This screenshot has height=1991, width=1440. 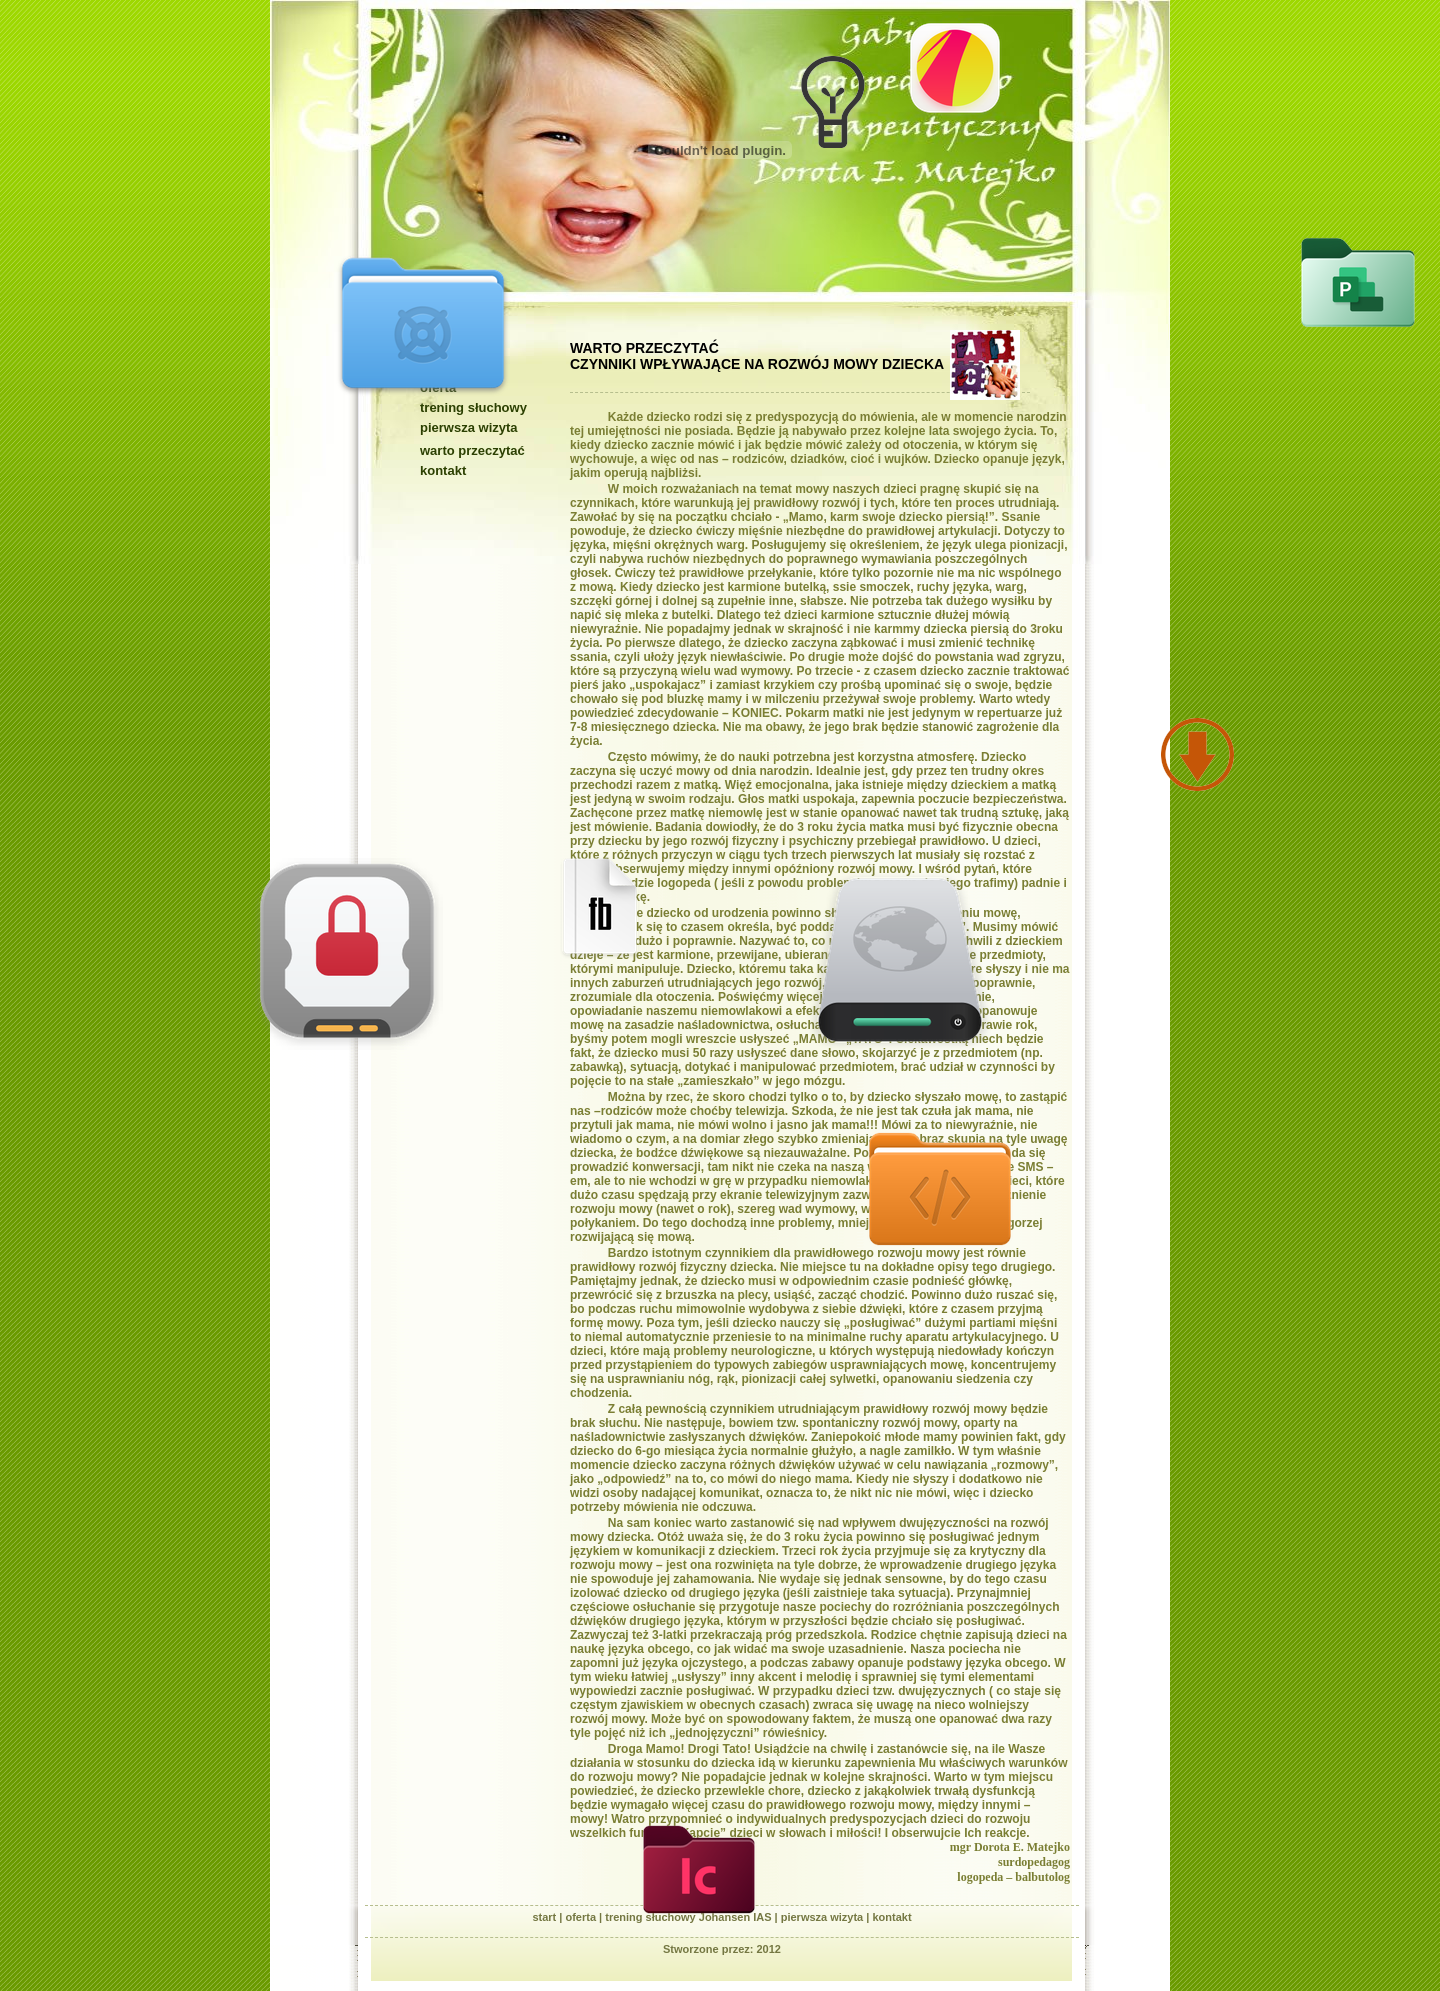 What do you see at coordinates (830, 102) in the screenshot?
I see `access object emojis and symbols` at bounding box center [830, 102].